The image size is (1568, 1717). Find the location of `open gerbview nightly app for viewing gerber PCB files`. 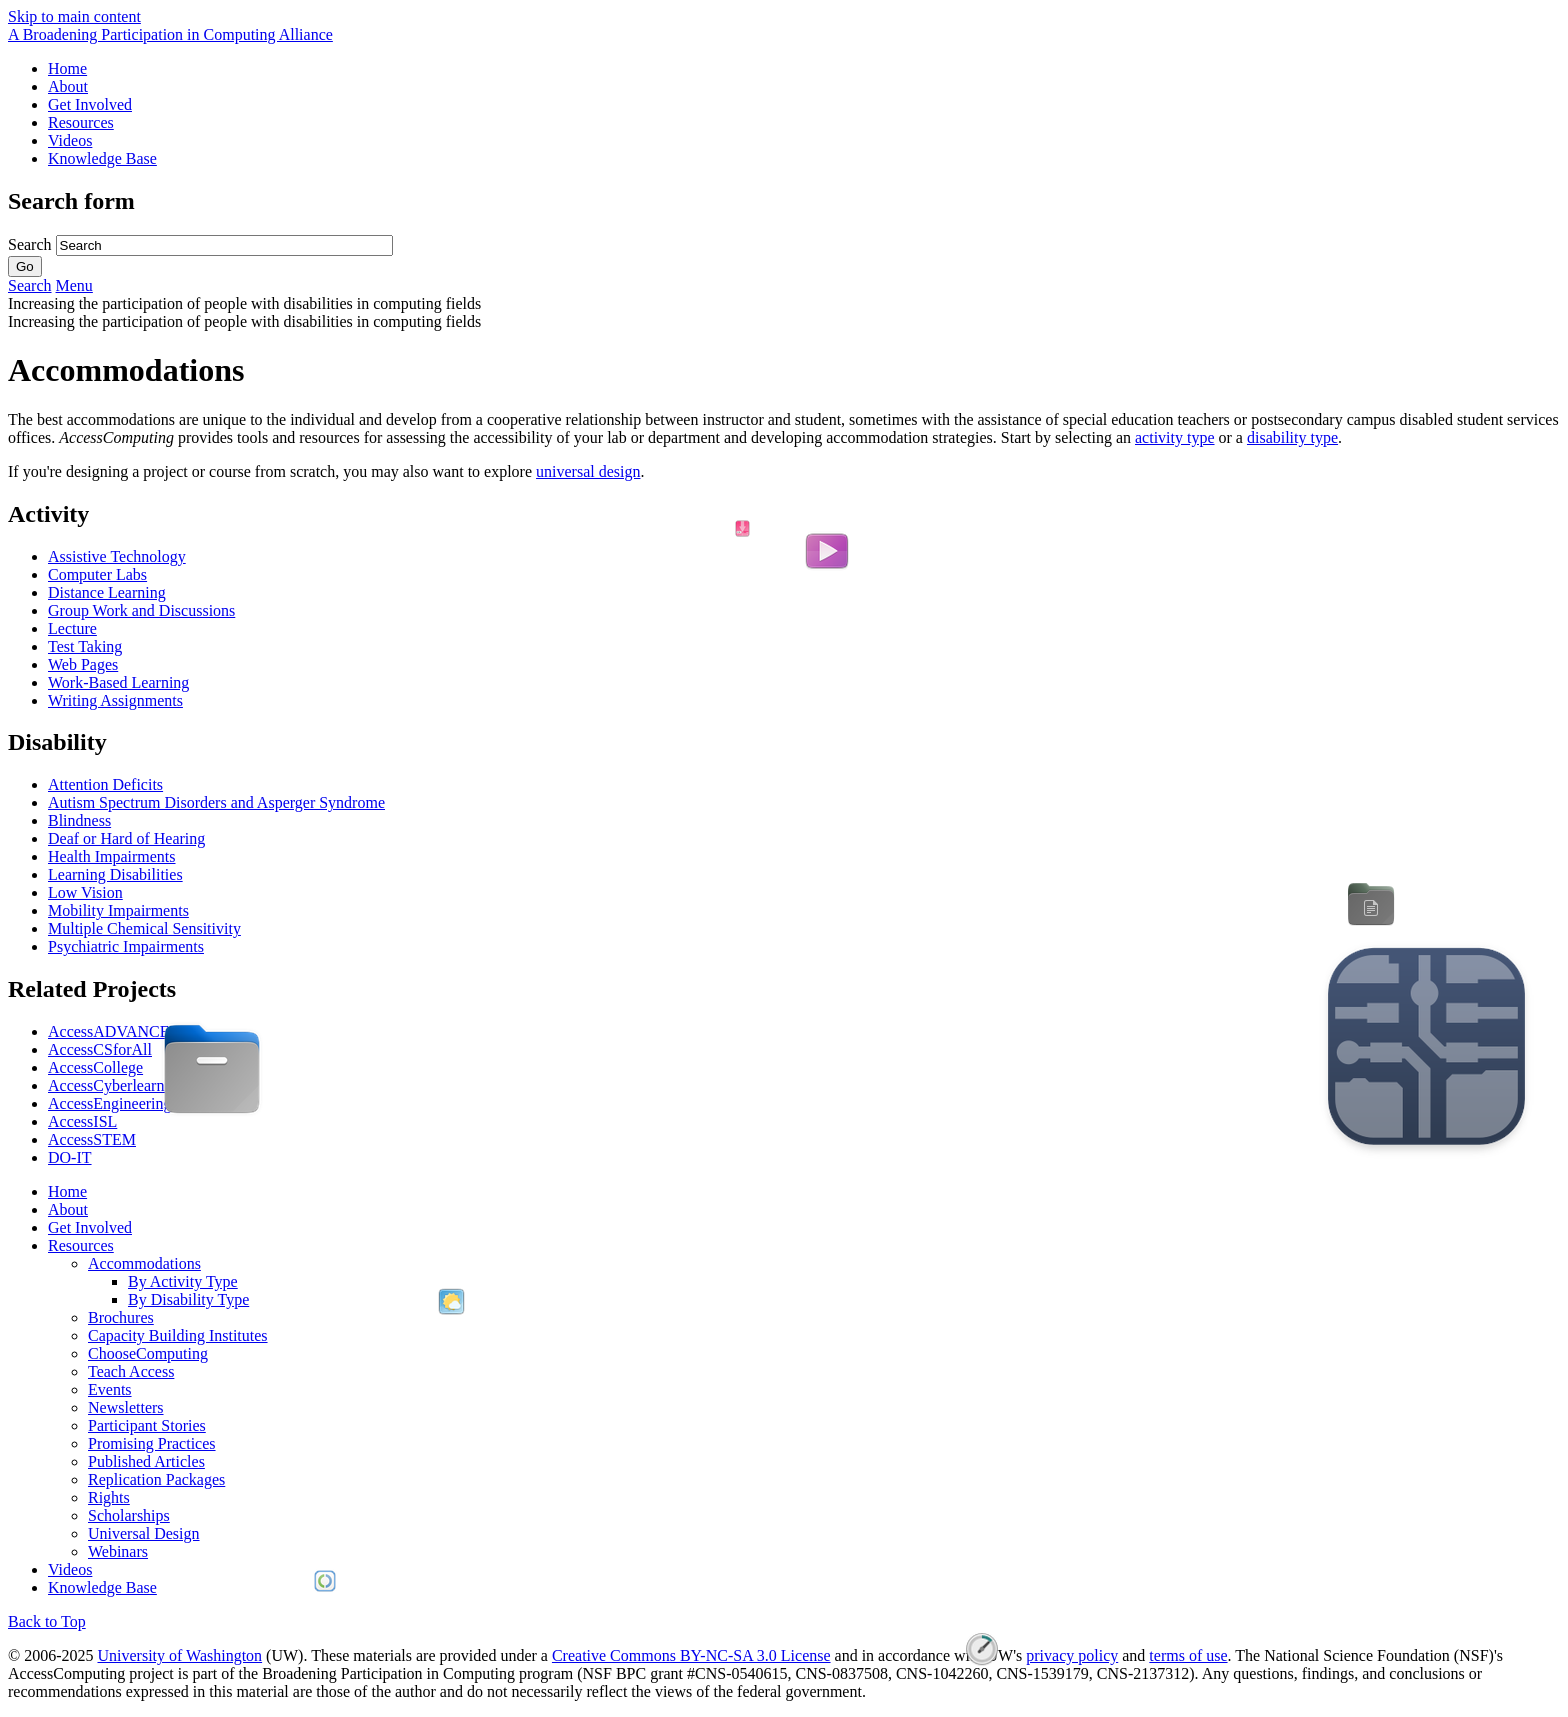

open gerbview nightly app for viewing gerber PCB files is located at coordinates (1426, 1046).